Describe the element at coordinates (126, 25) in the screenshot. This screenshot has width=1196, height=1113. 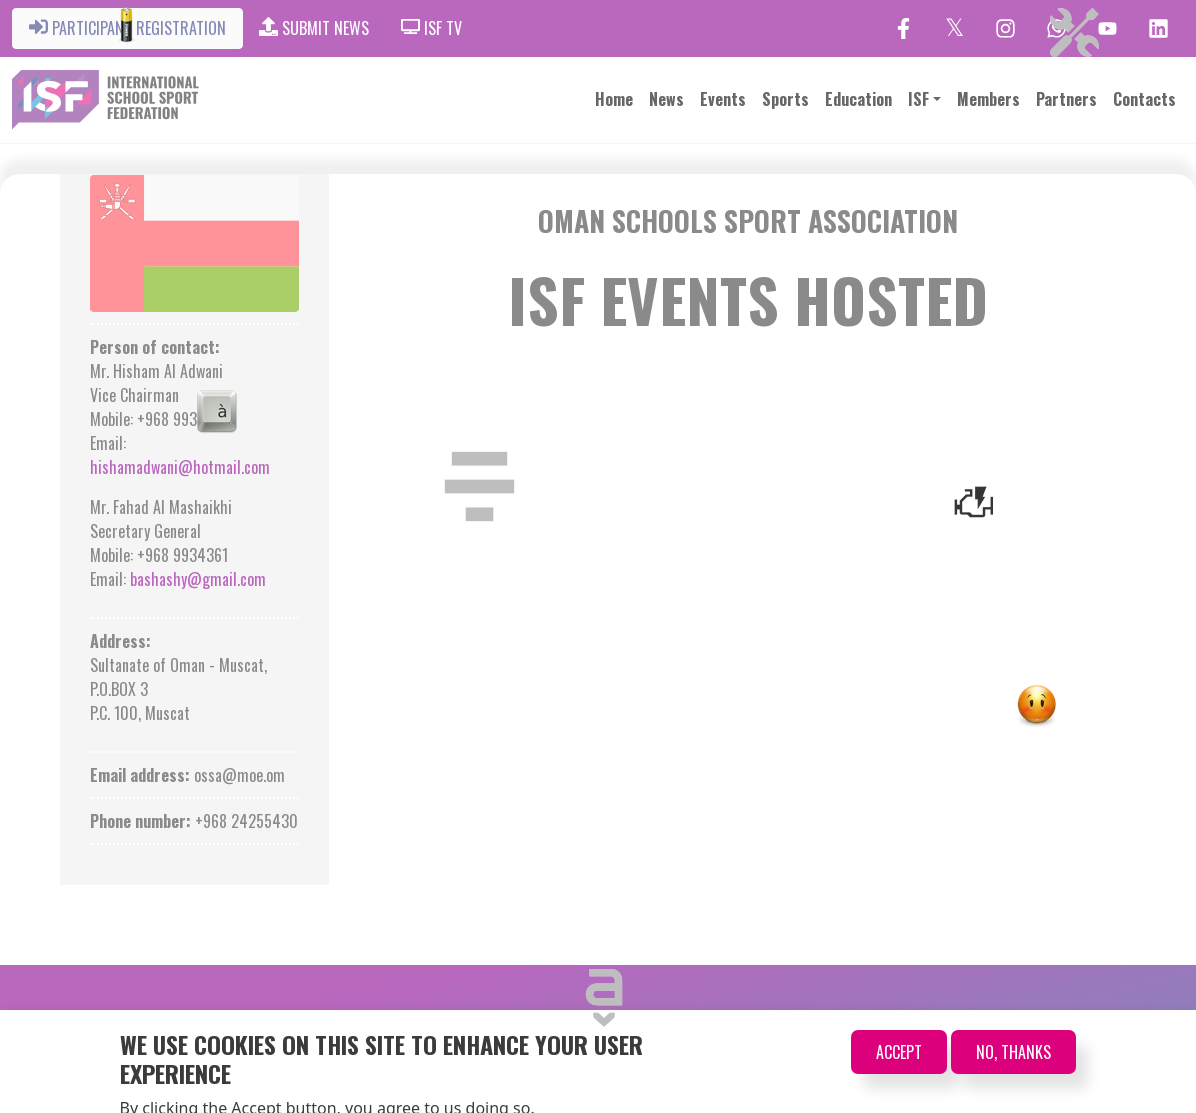
I see `indicates device battery or power status` at that location.